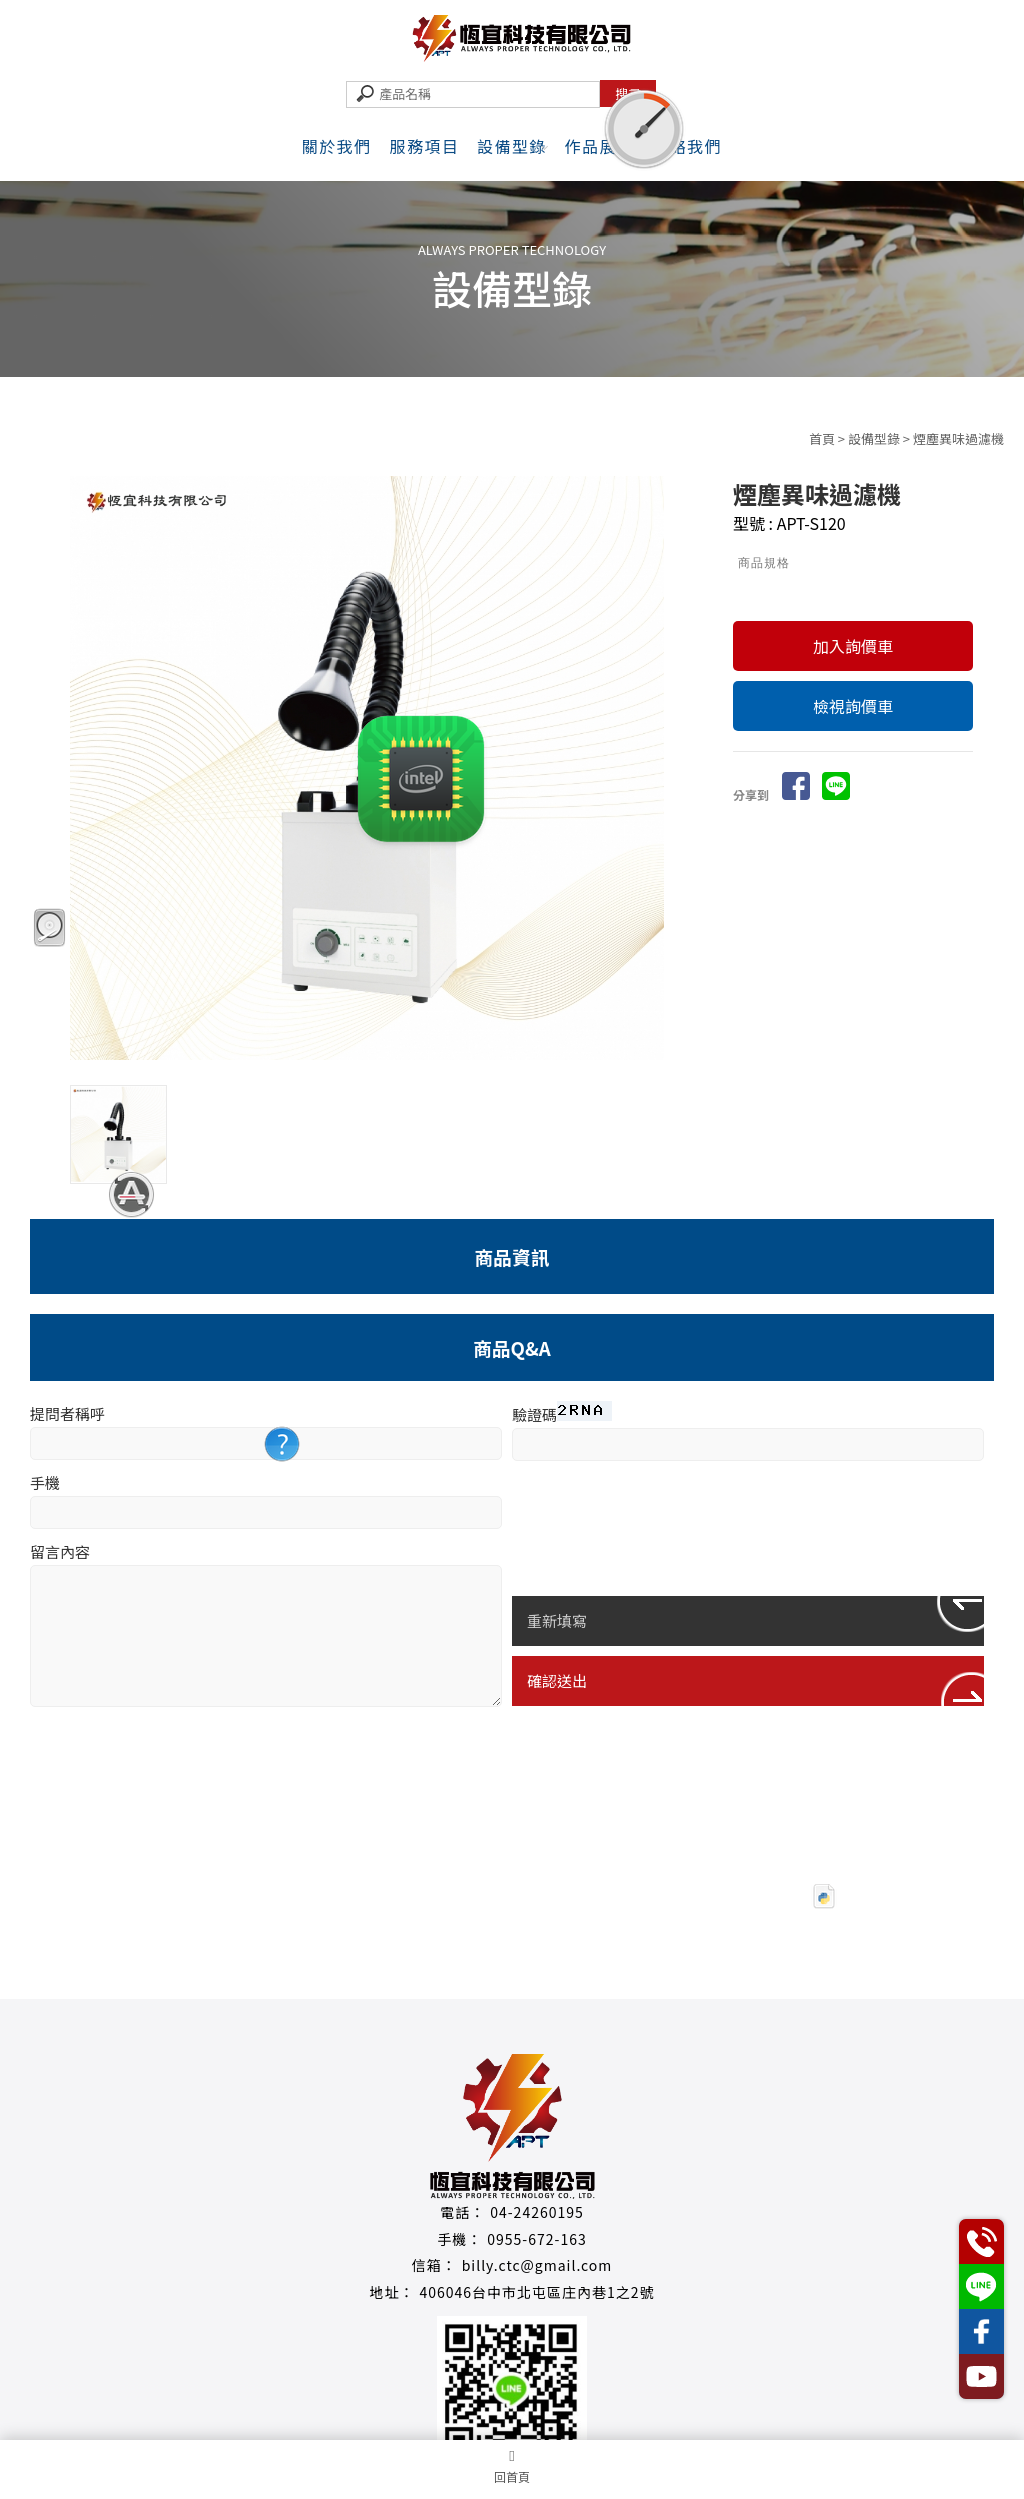 Image resolution: width=1024 pixels, height=2499 pixels. What do you see at coordinates (644, 129) in the screenshot?
I see `open sysprof system profiler application` at bounding box center [644, 129].